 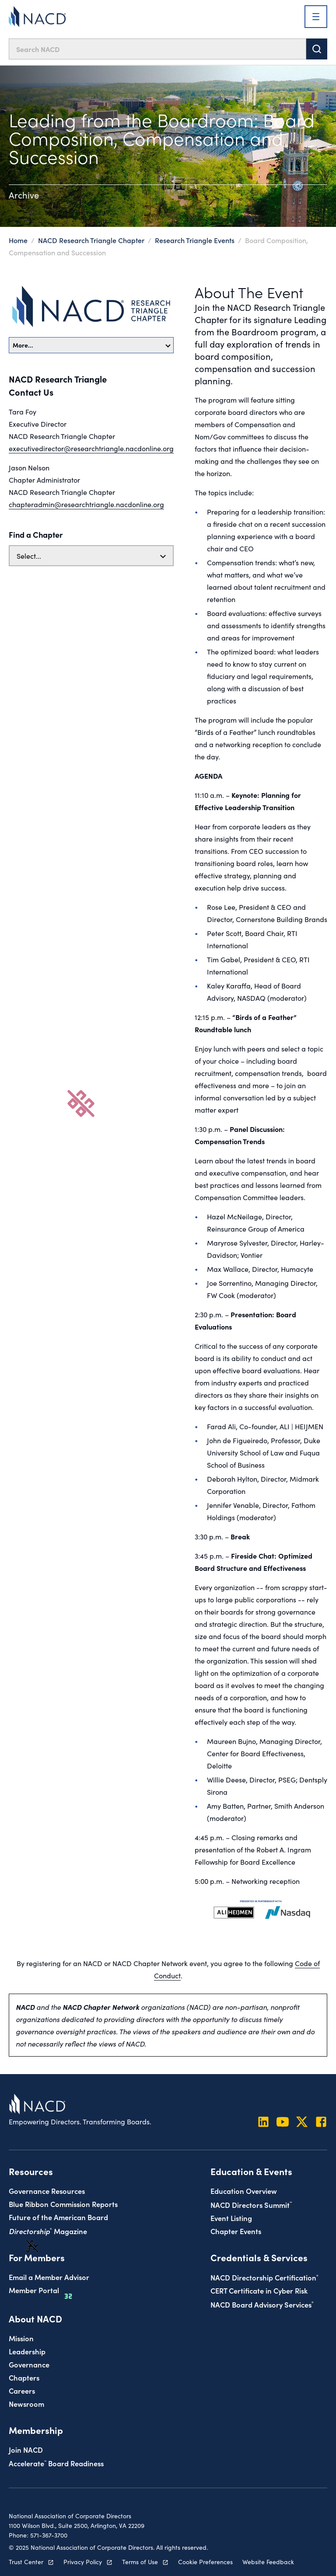 I want to click on components or modules are currently disabled, so click(x=81, y=1104).